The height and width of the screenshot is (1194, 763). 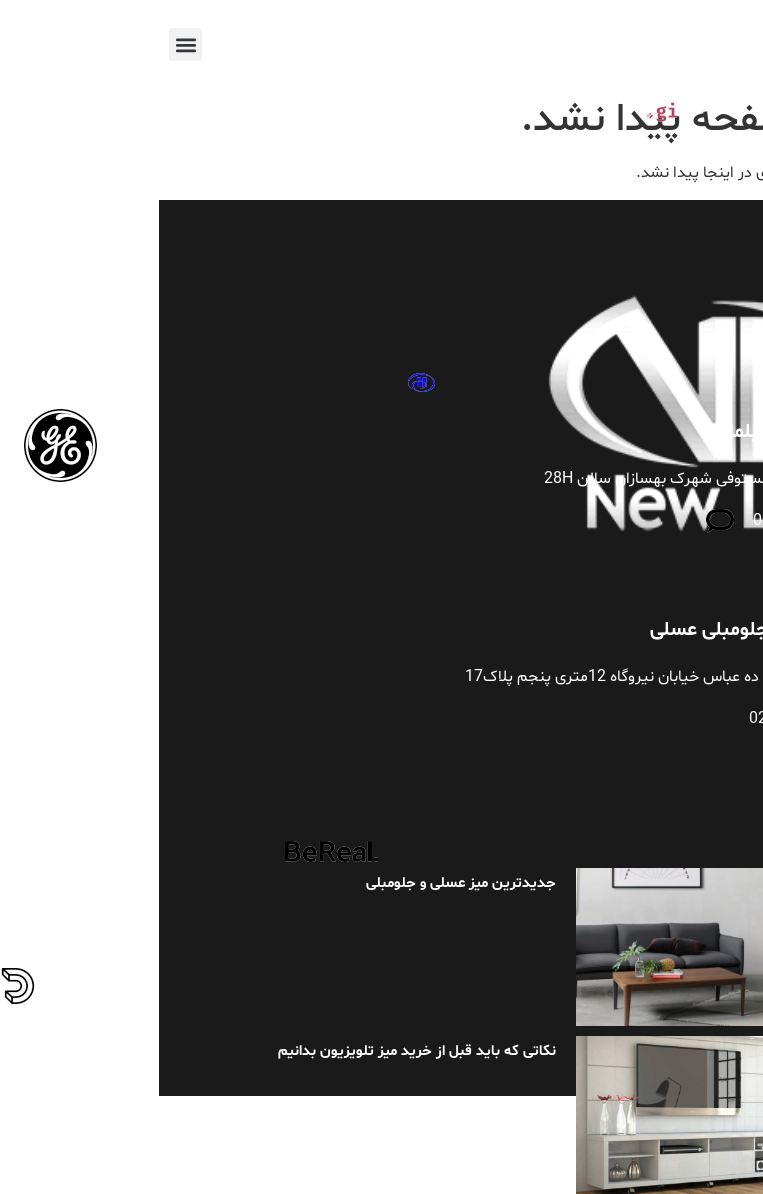 I want to click on open the BeReal app, so click(x=331, y=851).